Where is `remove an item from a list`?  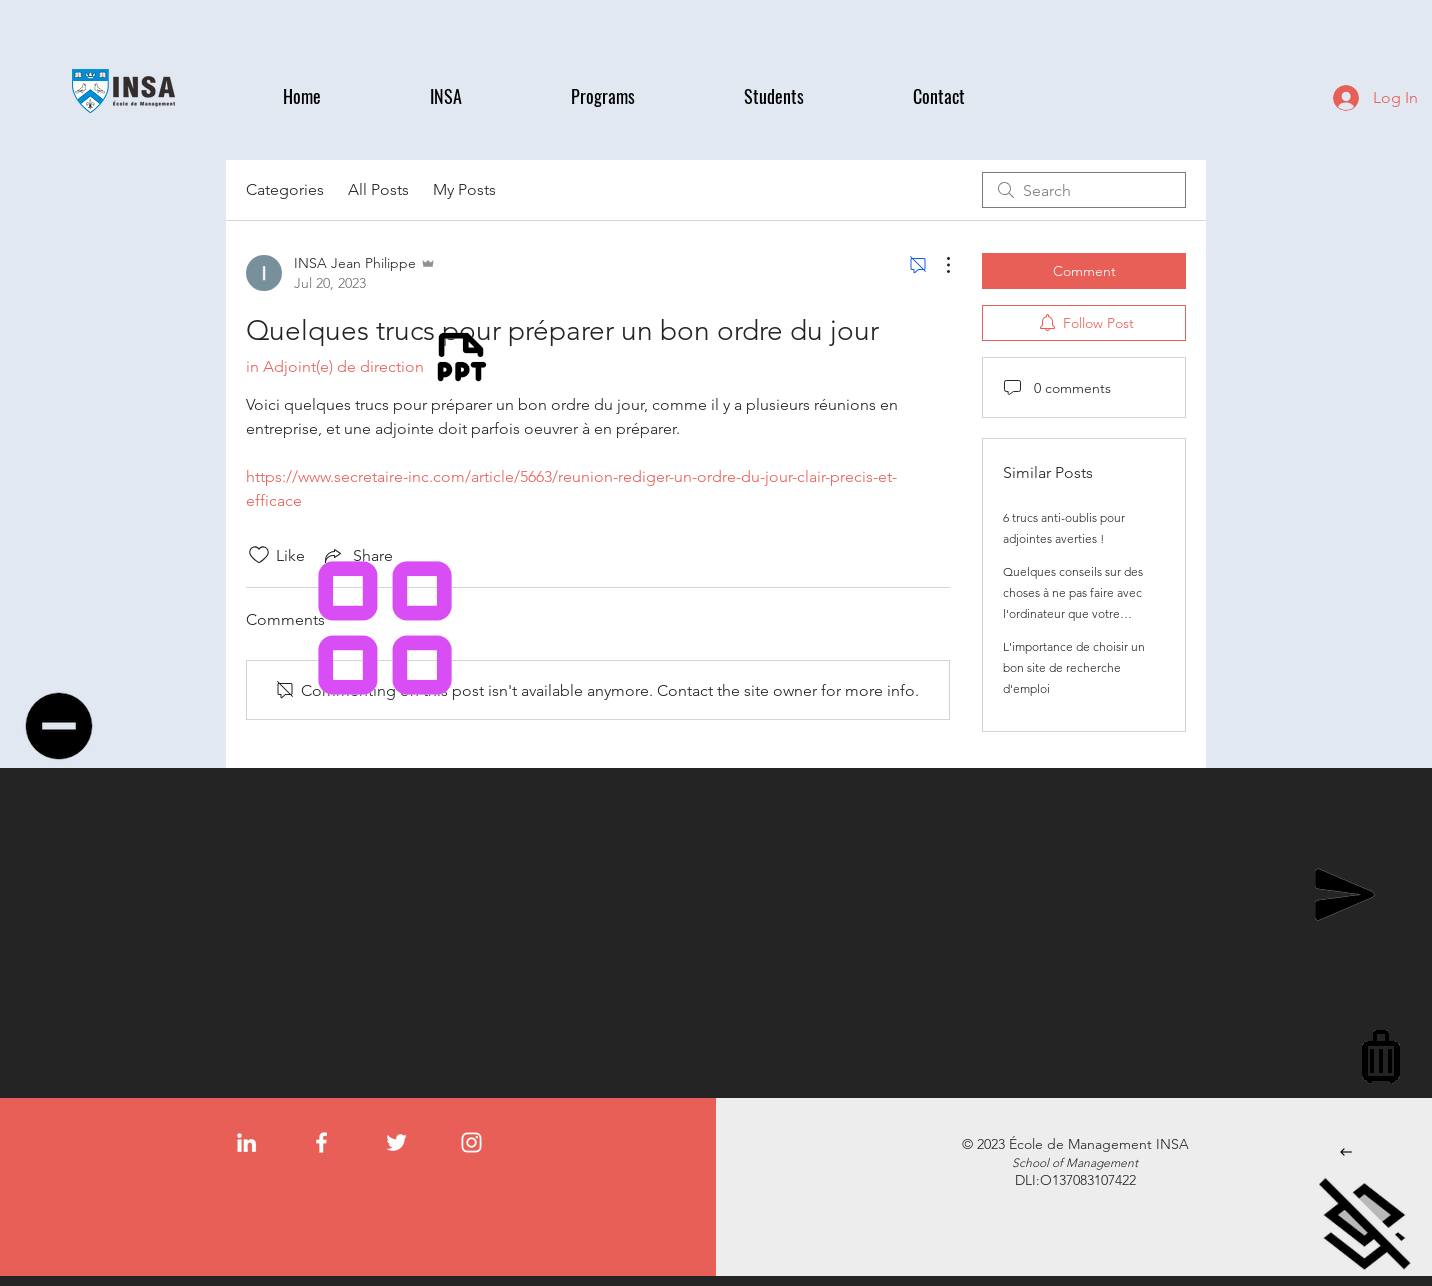
remove an item from a list is located at coordinates (59, 726).